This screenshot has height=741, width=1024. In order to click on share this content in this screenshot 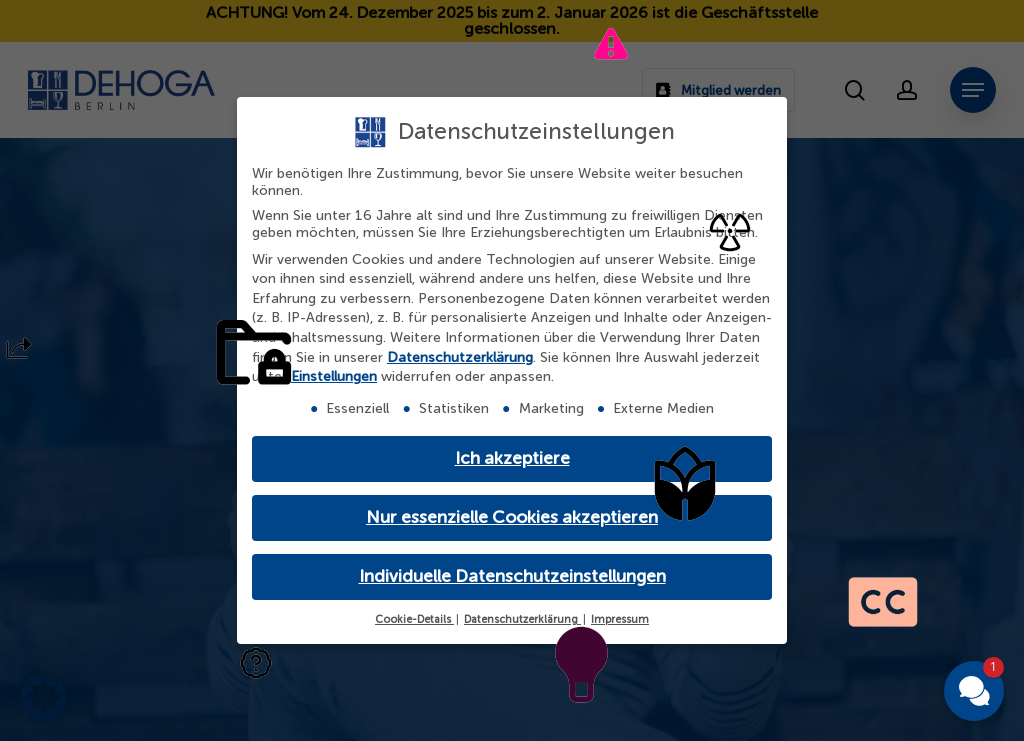, I will do `click(19, 347)`.